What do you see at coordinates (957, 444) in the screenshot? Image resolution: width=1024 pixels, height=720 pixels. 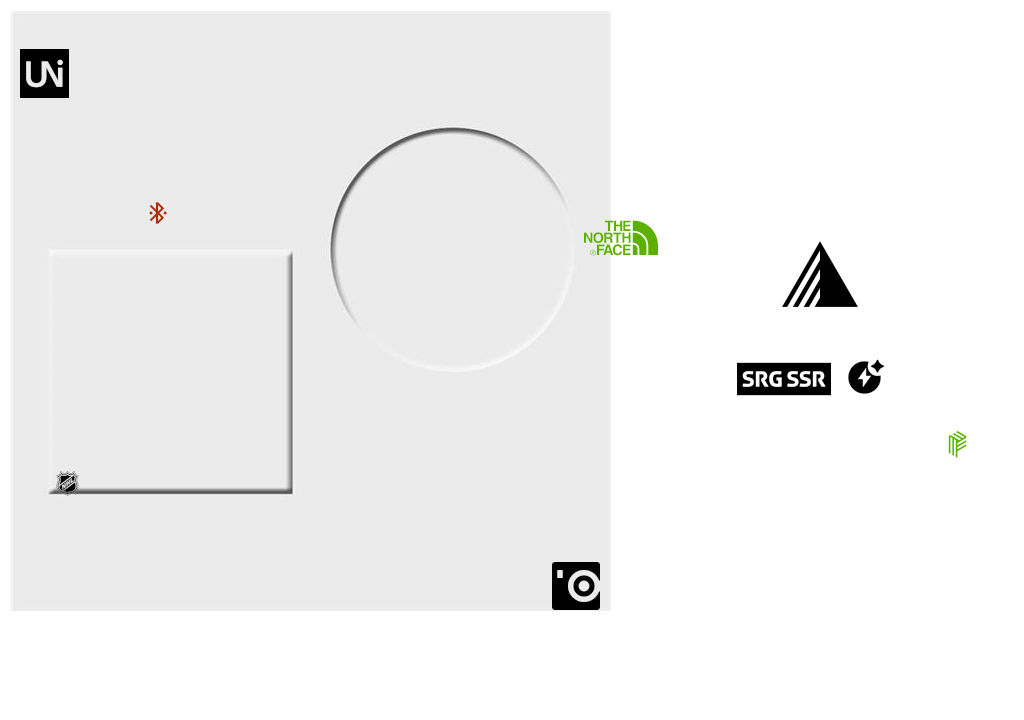 I see `link to Pusher real-time messaging services` at bounding box center [957, 444].